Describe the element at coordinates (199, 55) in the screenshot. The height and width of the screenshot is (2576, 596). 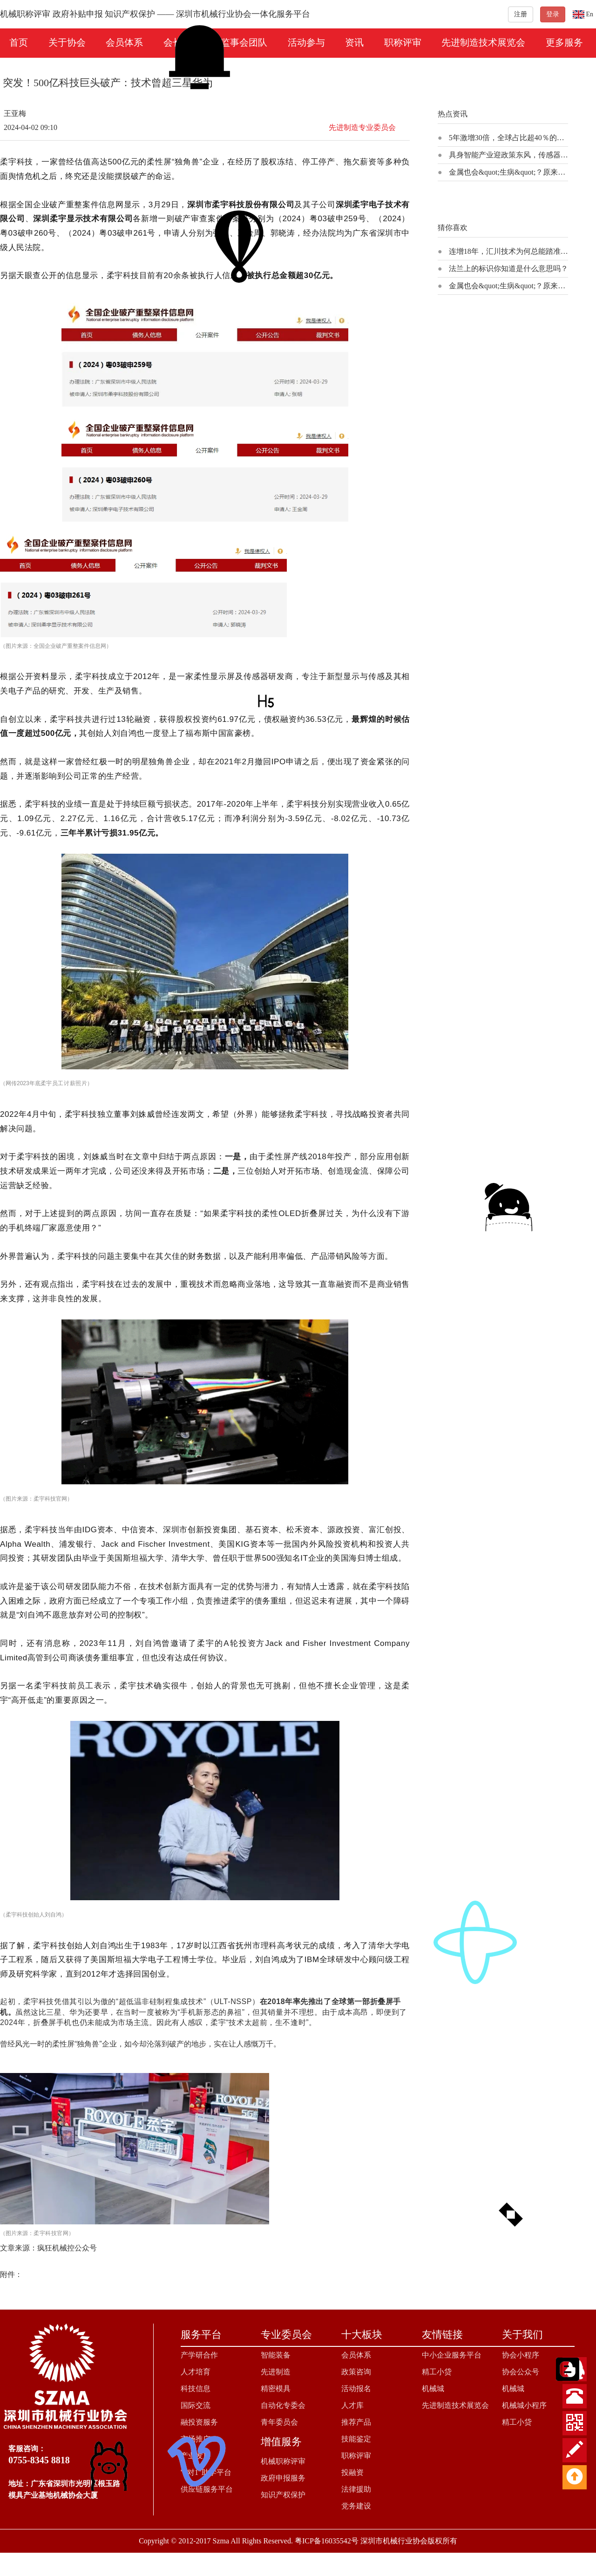
I see `notification or alert indicator` at that location.